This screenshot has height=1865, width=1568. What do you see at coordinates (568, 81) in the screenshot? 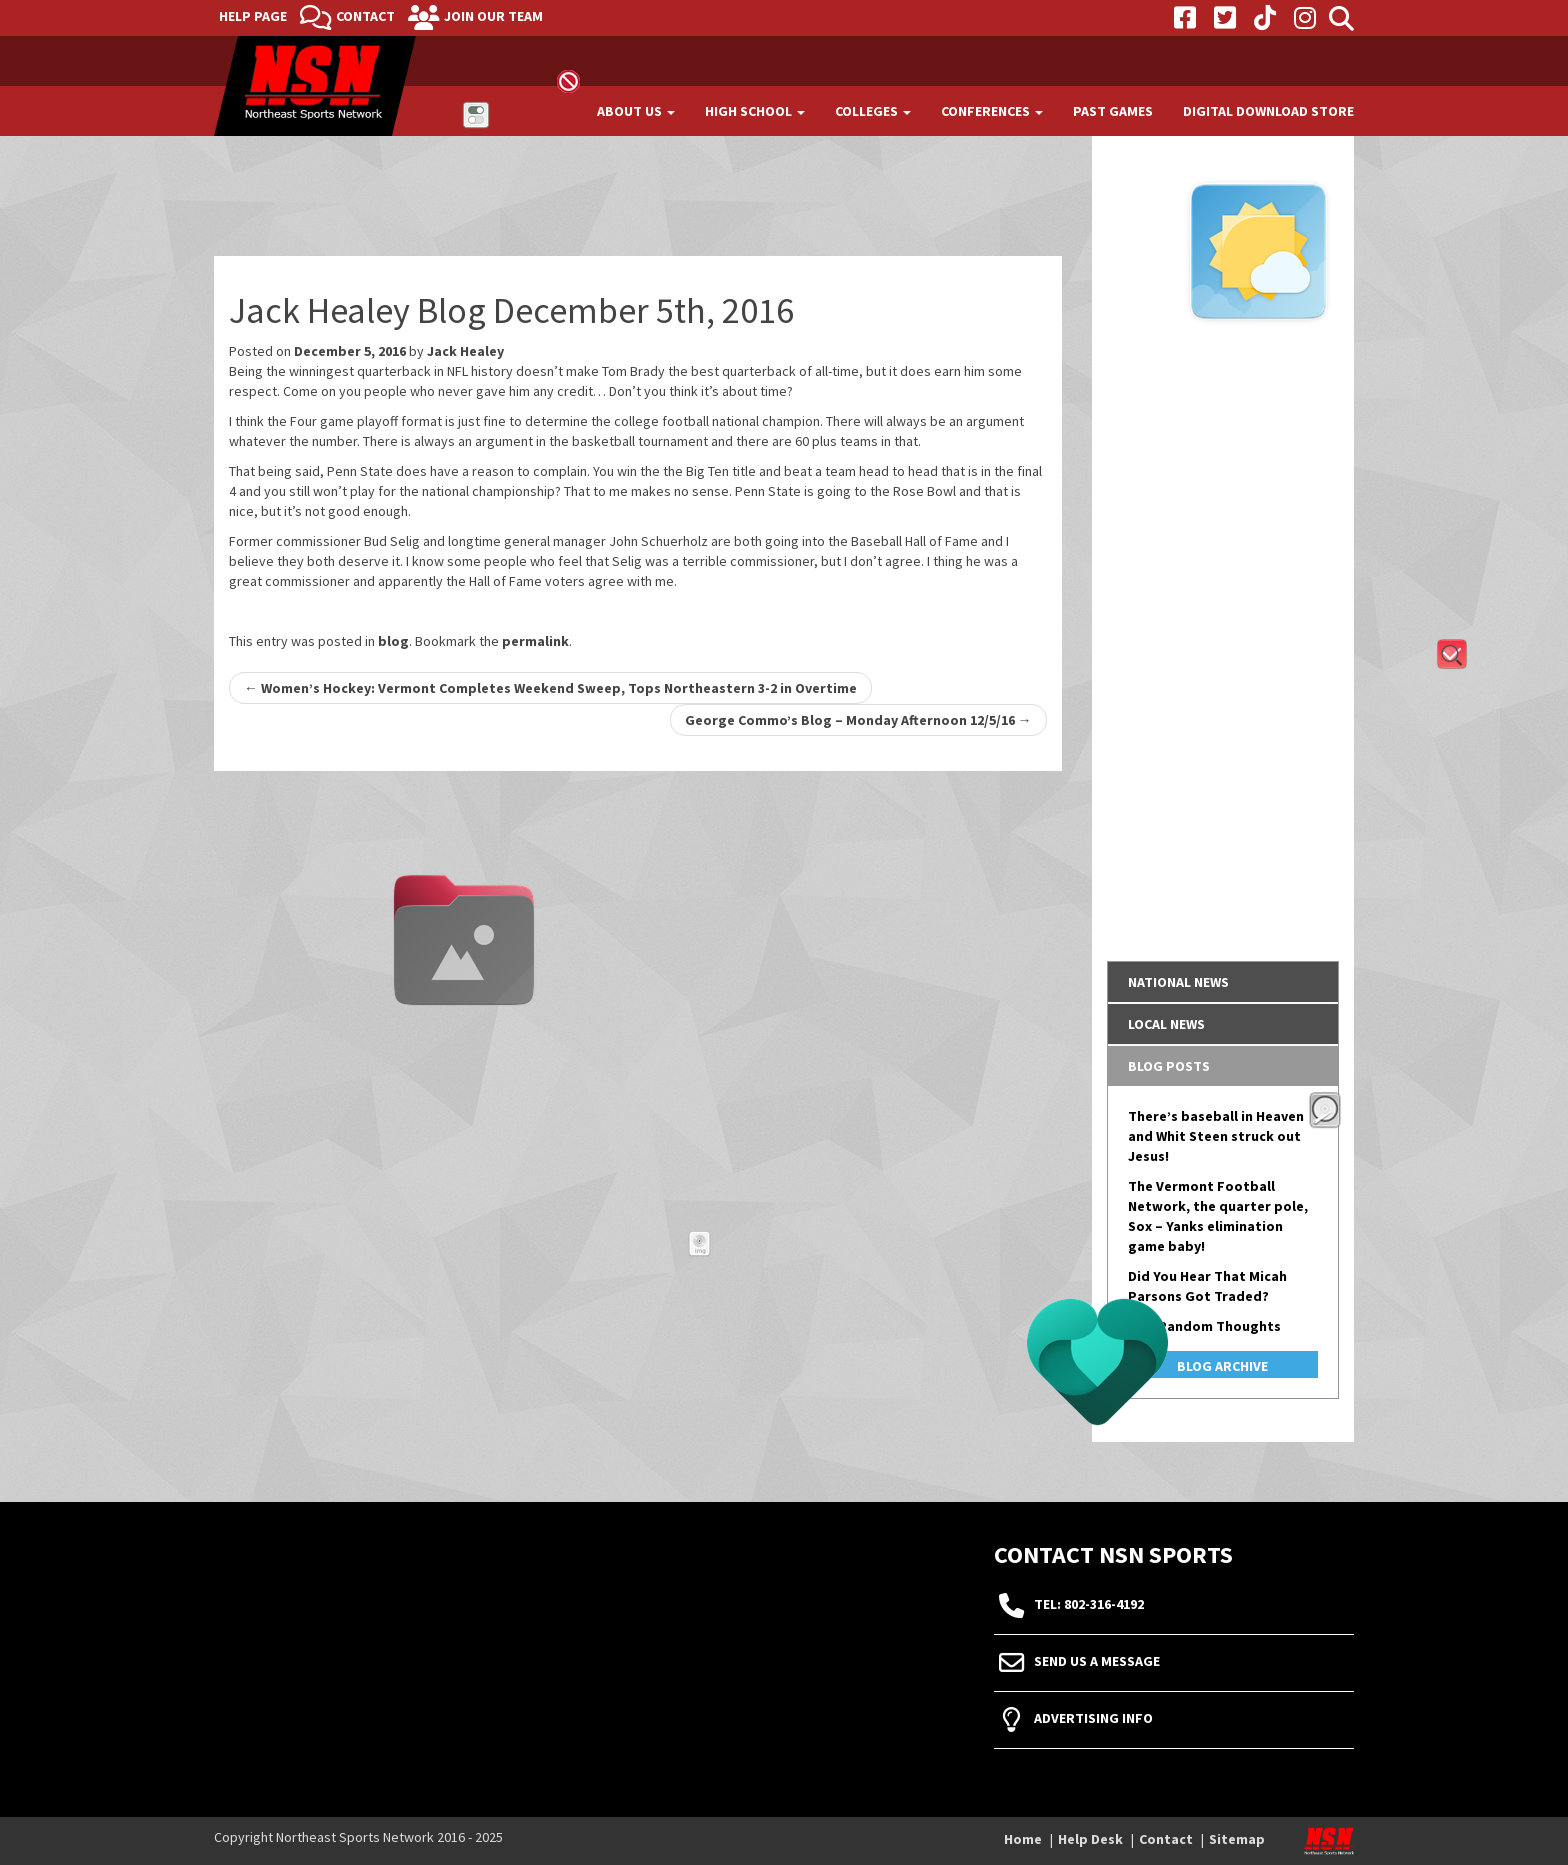
I see `delete selected item` at bounding box center [568, 81].